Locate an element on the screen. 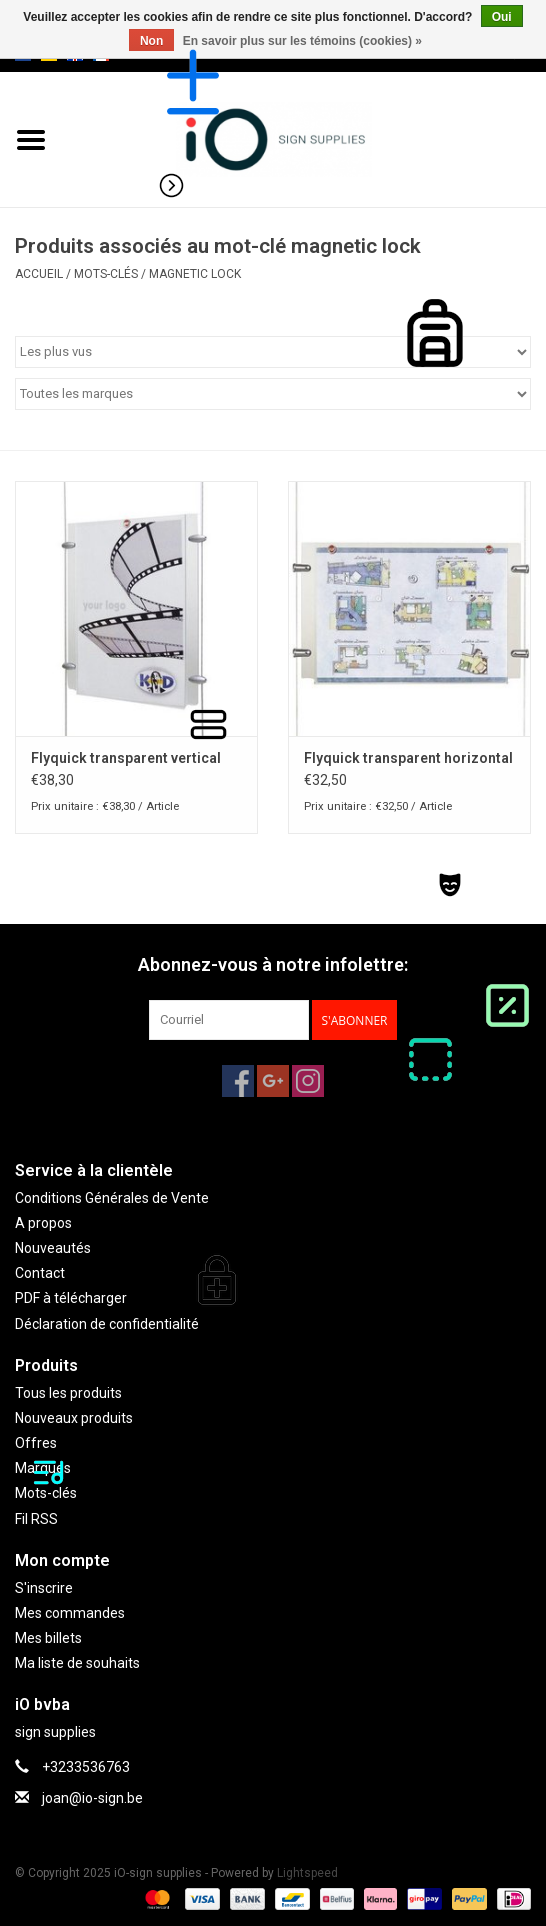 The width and height of the screenshot is (546, 1926). view music playlist is located at coordinates (48, 1472).